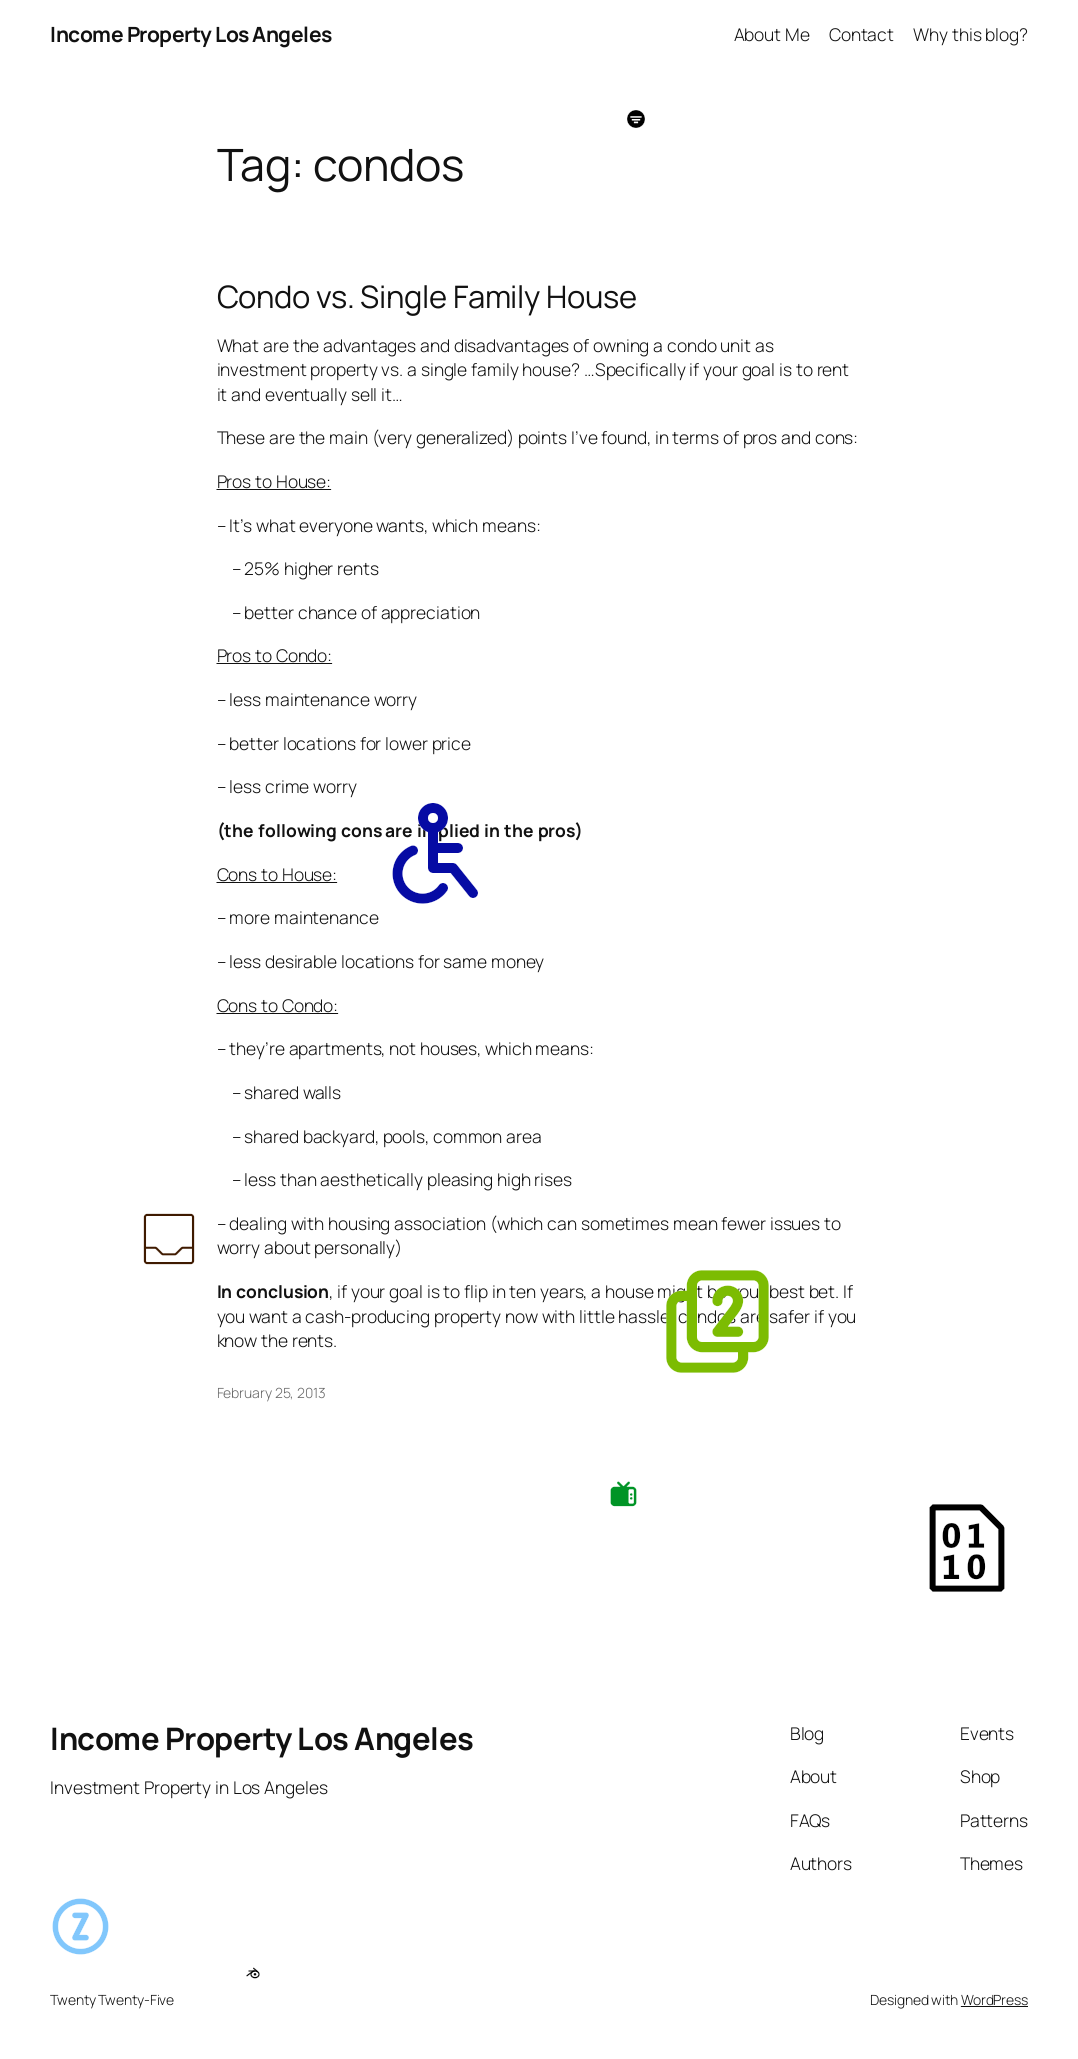 The width and height of the screenshot is (1078, 2059). I want to click on access inbox or incoming items, so click(169, 1239).